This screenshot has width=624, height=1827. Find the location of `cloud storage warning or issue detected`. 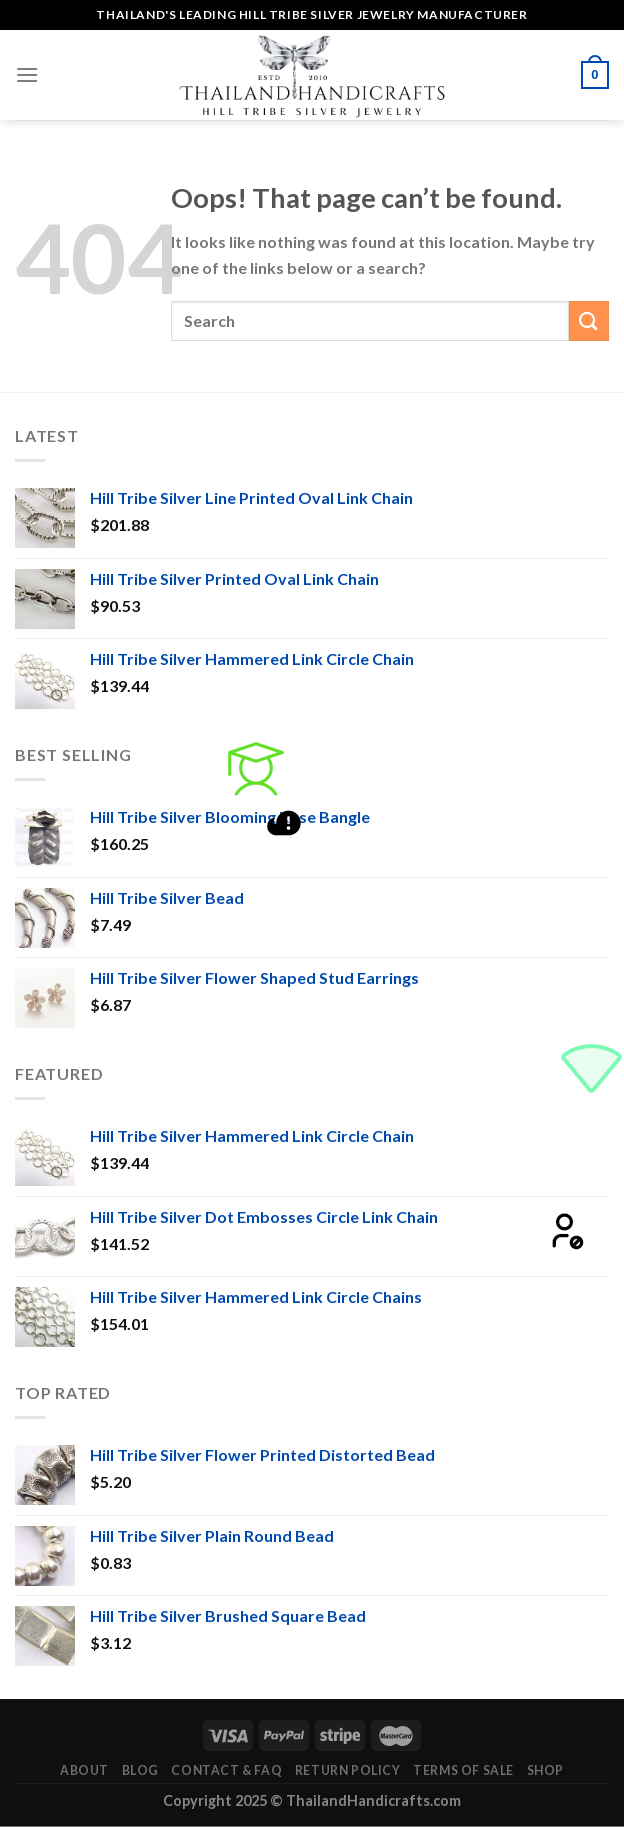

cloud storage warning or issue detected is located at coordinates (284, 823).